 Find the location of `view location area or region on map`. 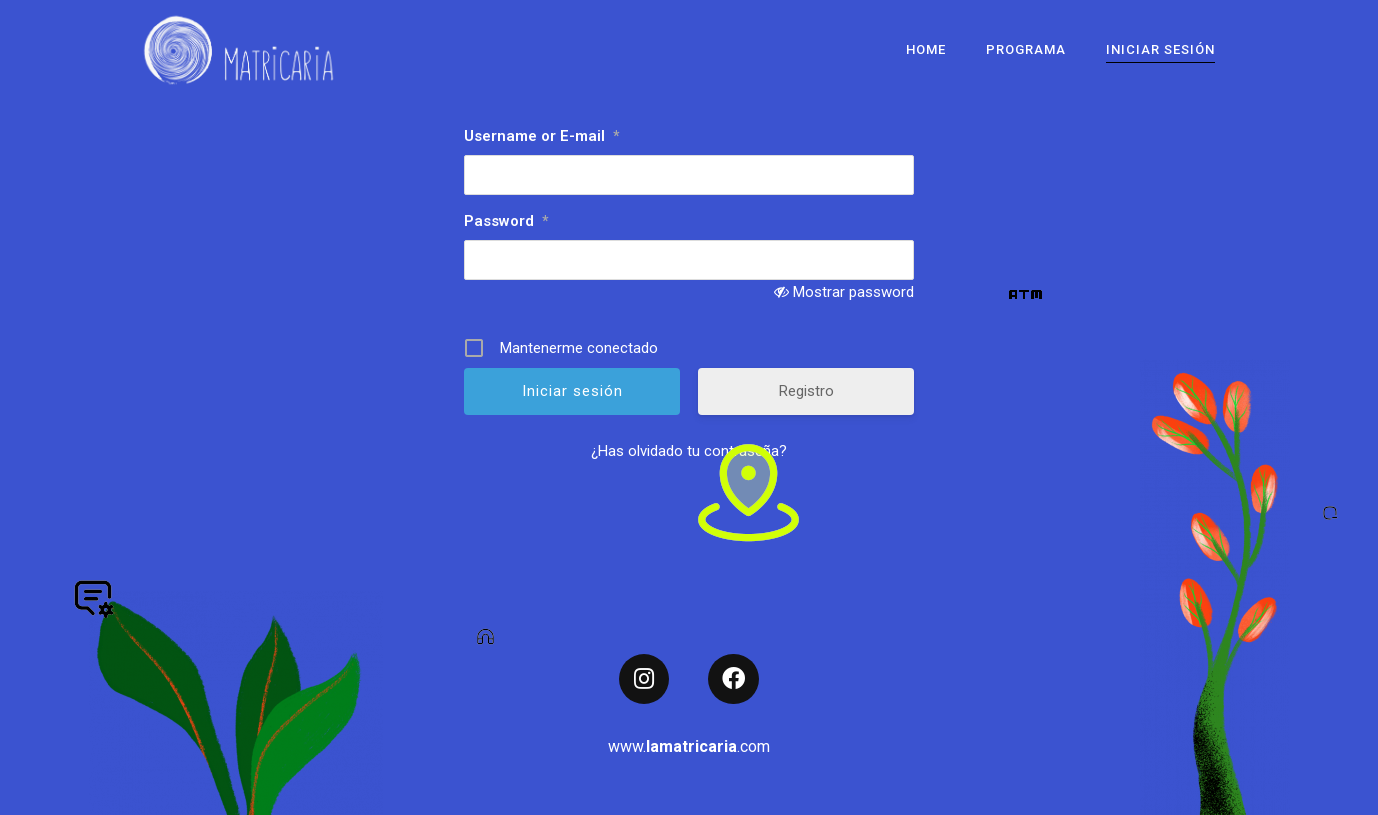

view location area or region on map is located at coordinates (748, 494).